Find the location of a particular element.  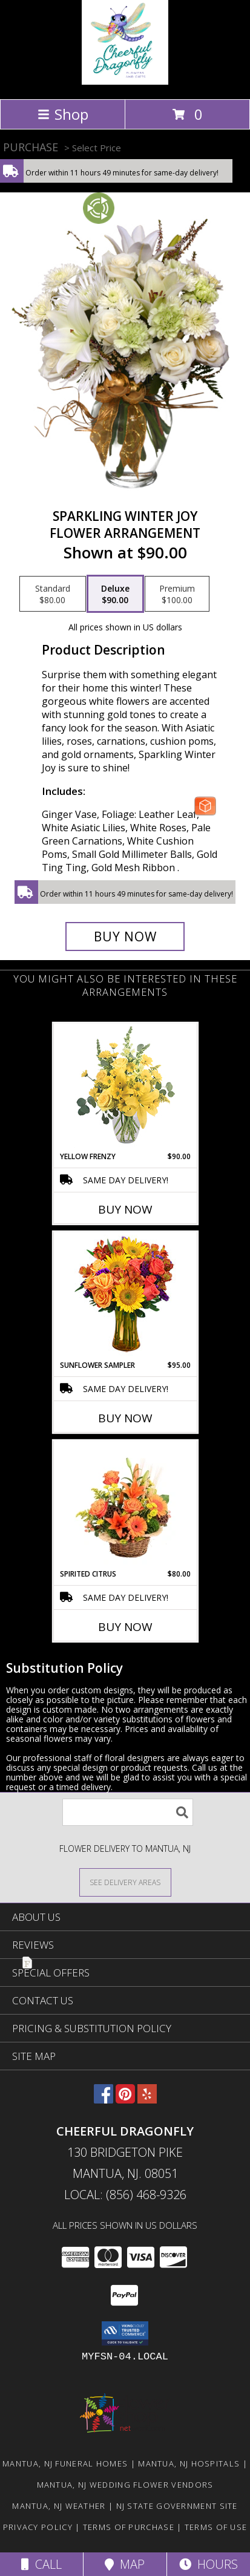

launch the ubuntu mate desktop environment is located at coordinates (99, 208).